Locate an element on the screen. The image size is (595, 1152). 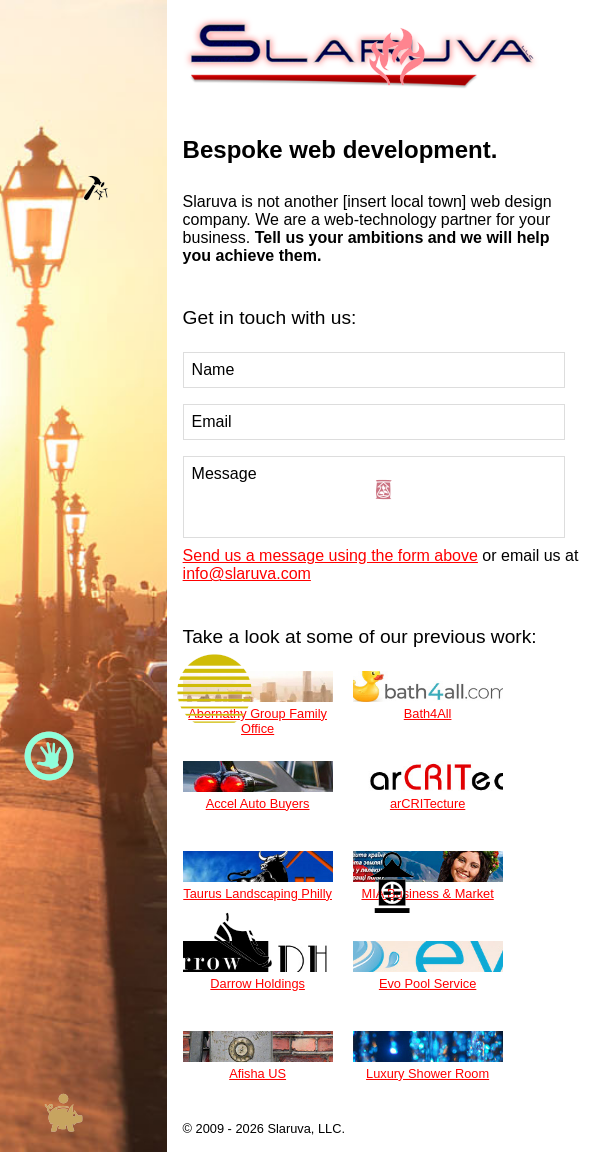
access savings or budget features is located at coordinates (63, 1113).